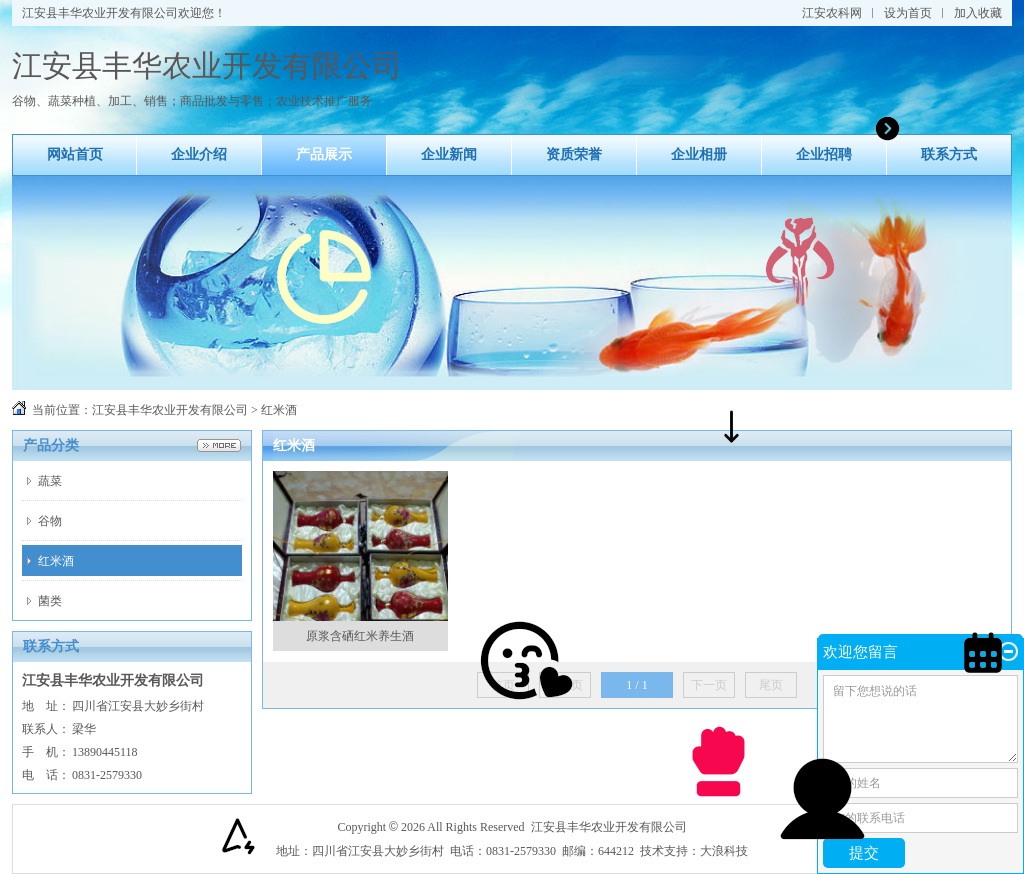 The image size is (1024, 874). I want to click on view your profile, so click(822, 800).